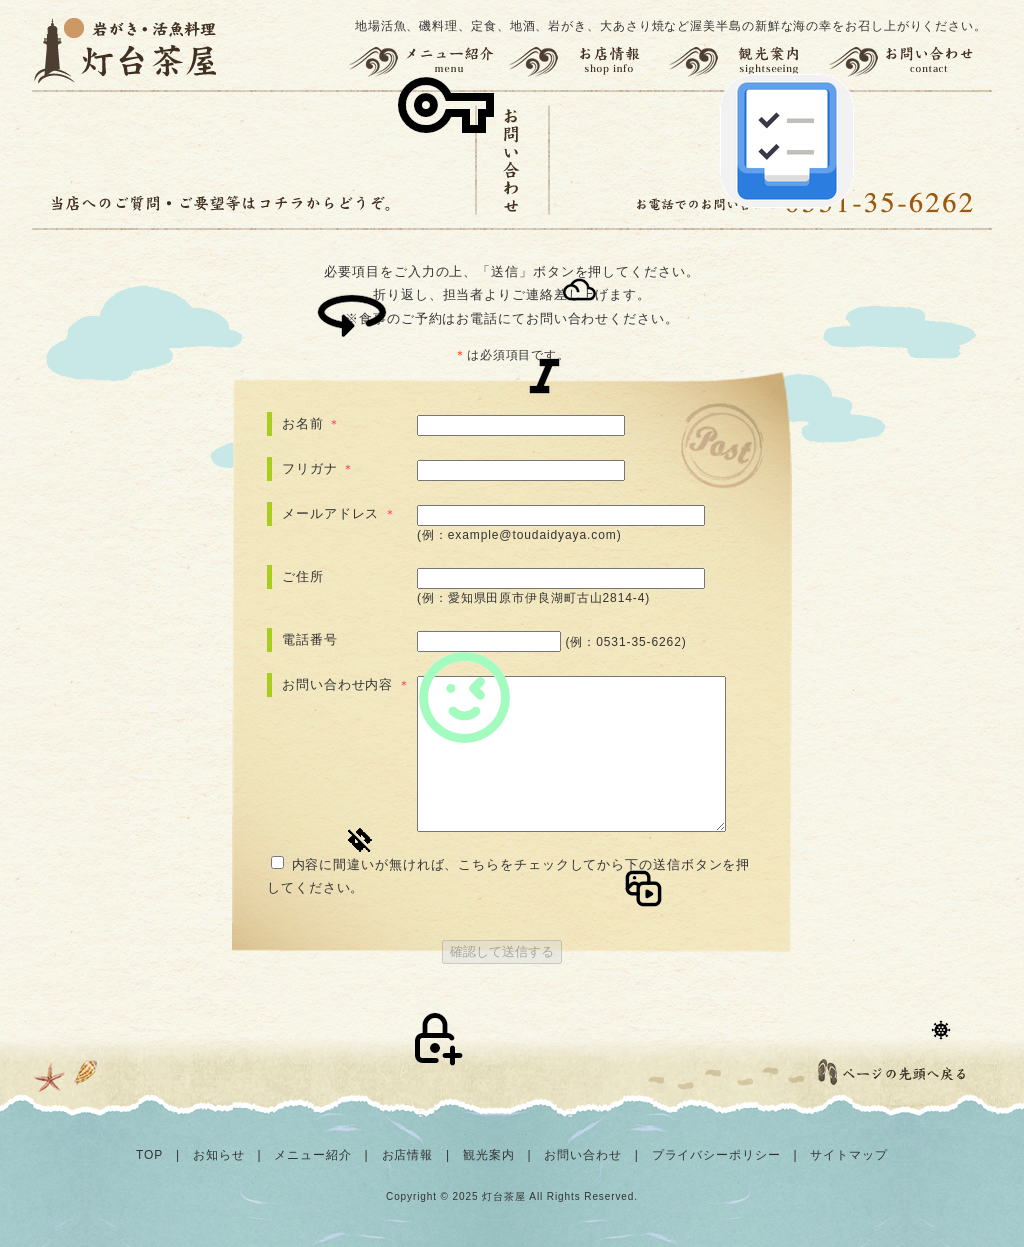  I want to click on view covid-19 health information, so click(941, 1030).